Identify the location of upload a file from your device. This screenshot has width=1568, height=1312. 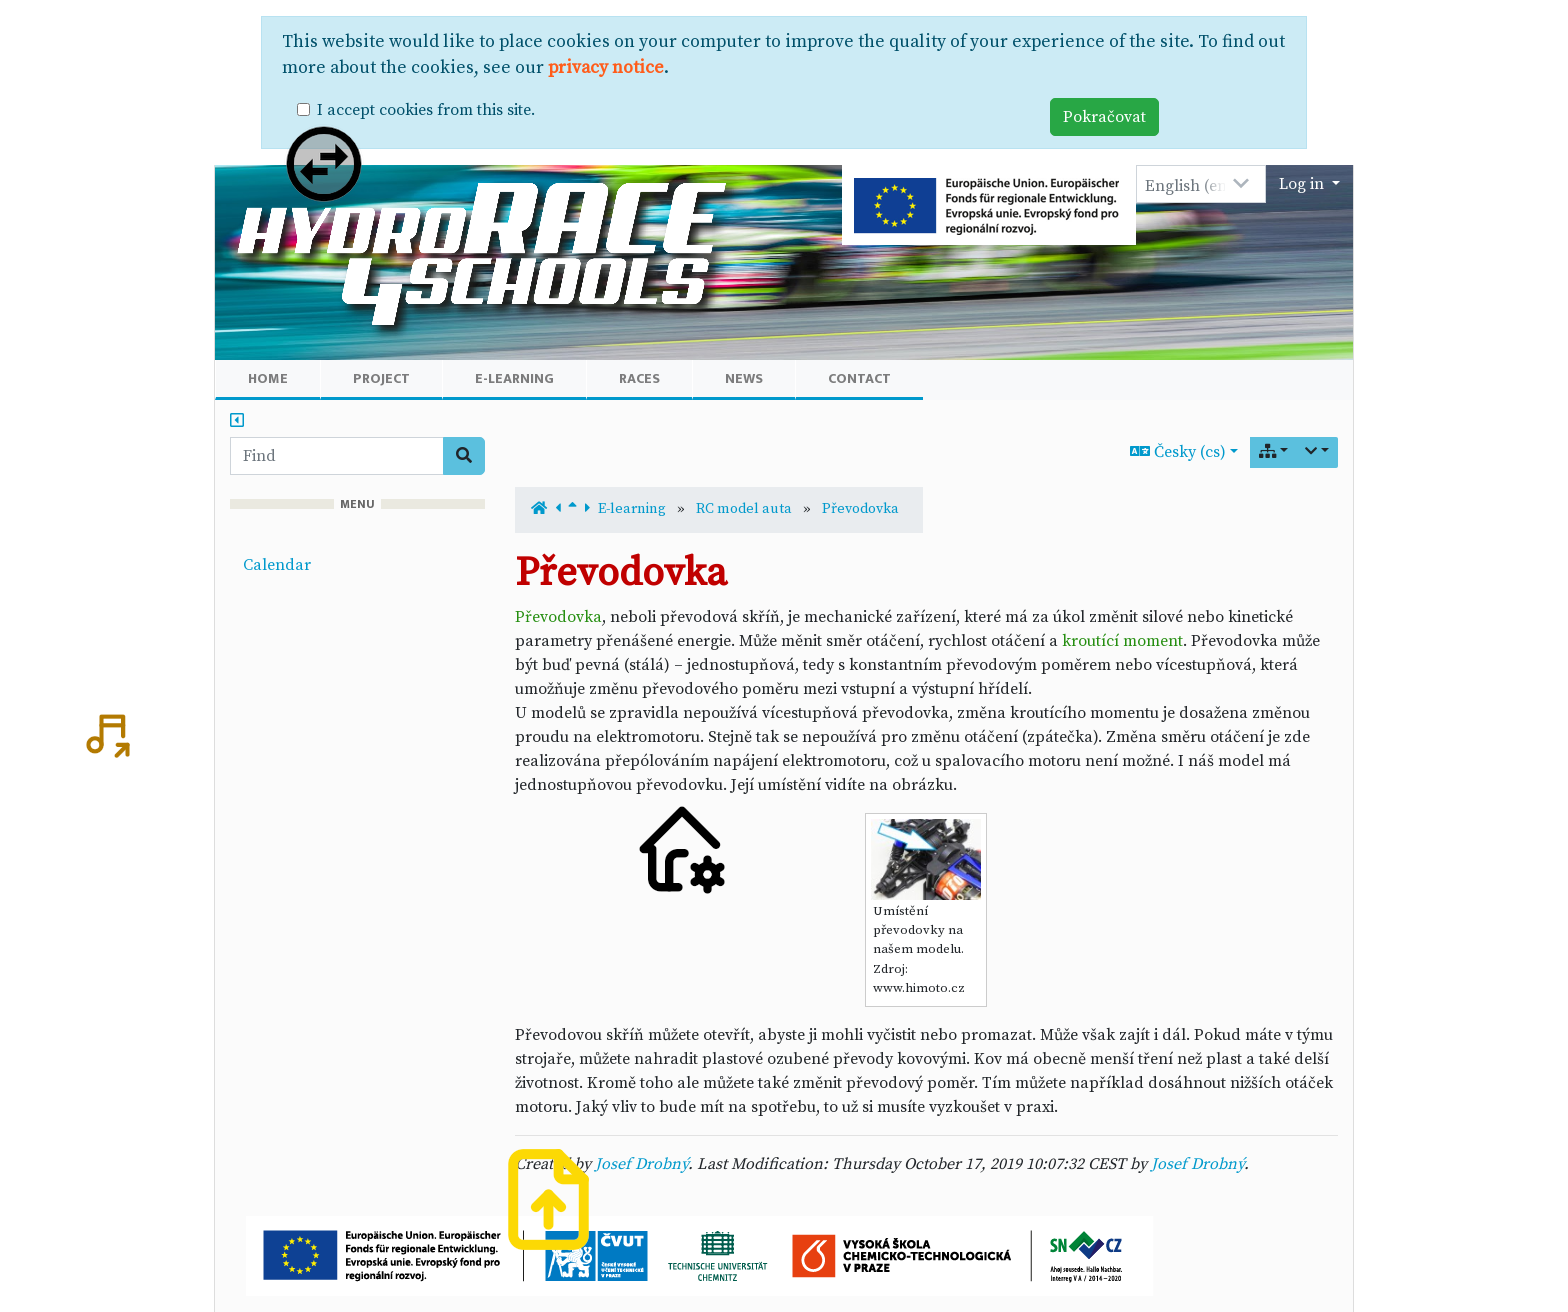
(548, 1199).